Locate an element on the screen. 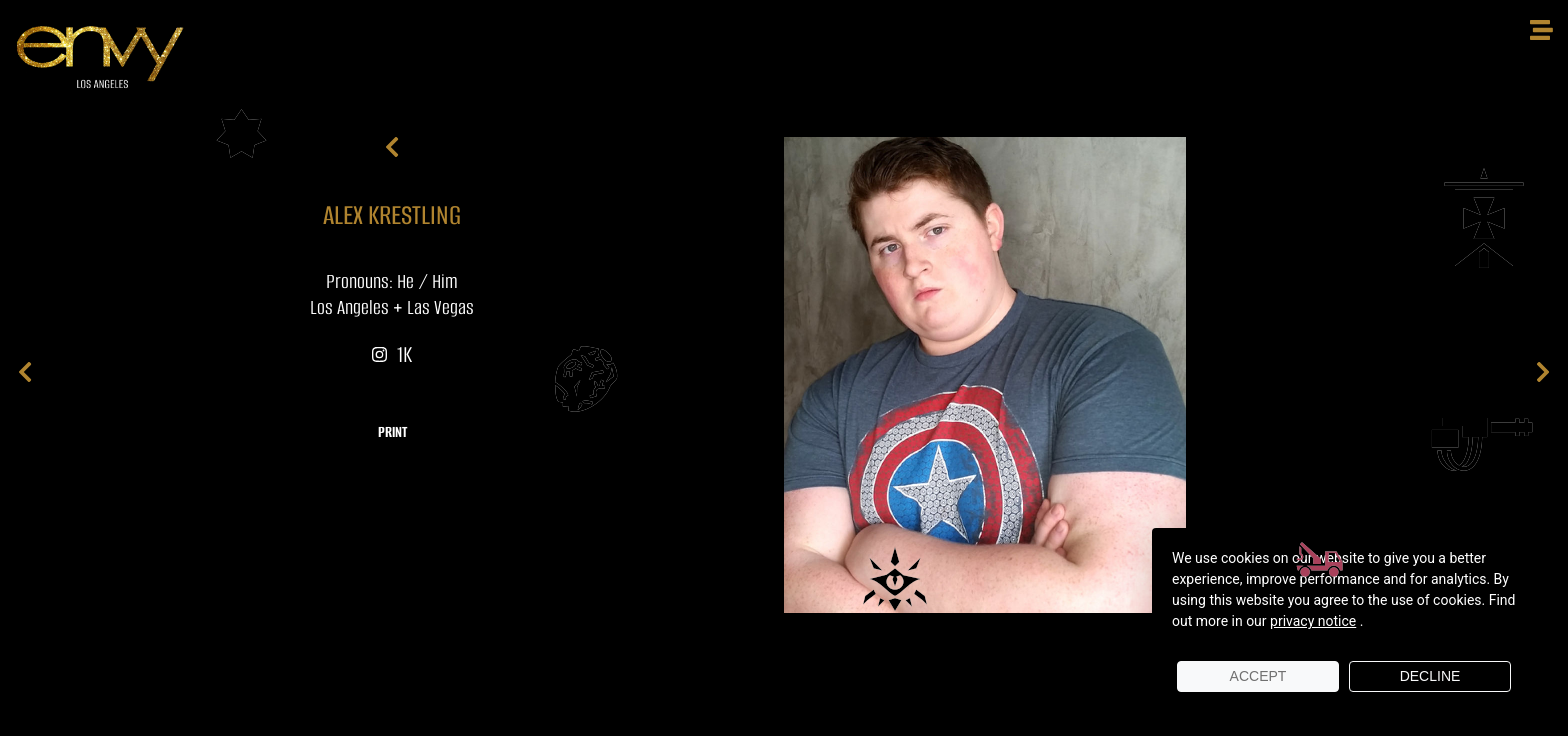 This screenshot has width=1568, height=736. indicates a special or featured item is located at coordinates (241, 133).